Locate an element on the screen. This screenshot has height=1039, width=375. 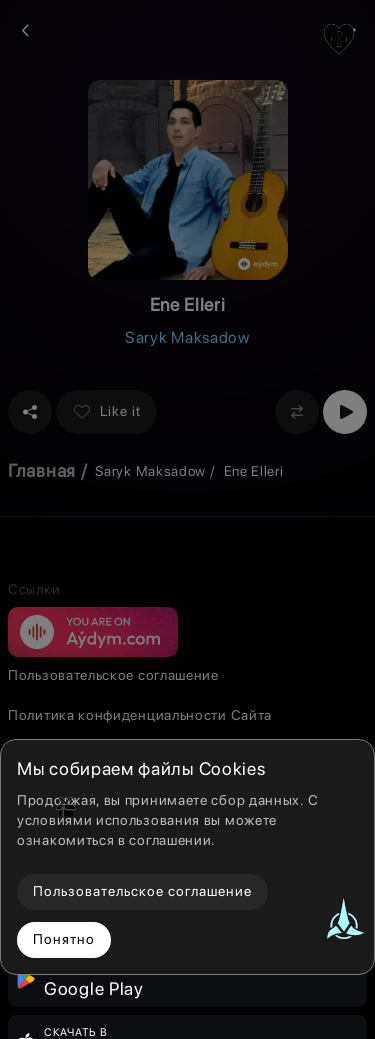
add to favorites is located at coordinates (339, 39).